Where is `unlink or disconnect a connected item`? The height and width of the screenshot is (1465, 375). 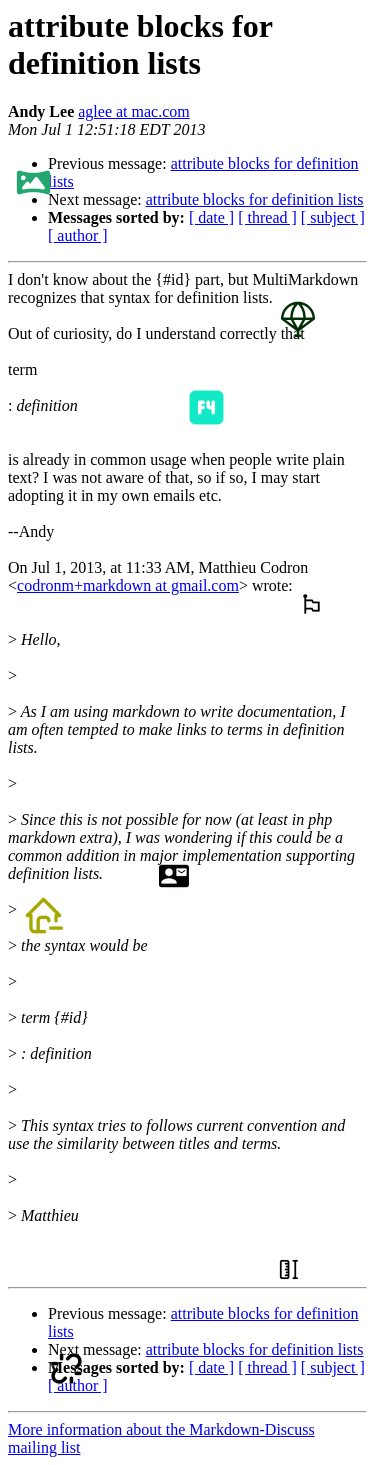
unlink or disconnect a connected item is located at coordinates (66, 1368).